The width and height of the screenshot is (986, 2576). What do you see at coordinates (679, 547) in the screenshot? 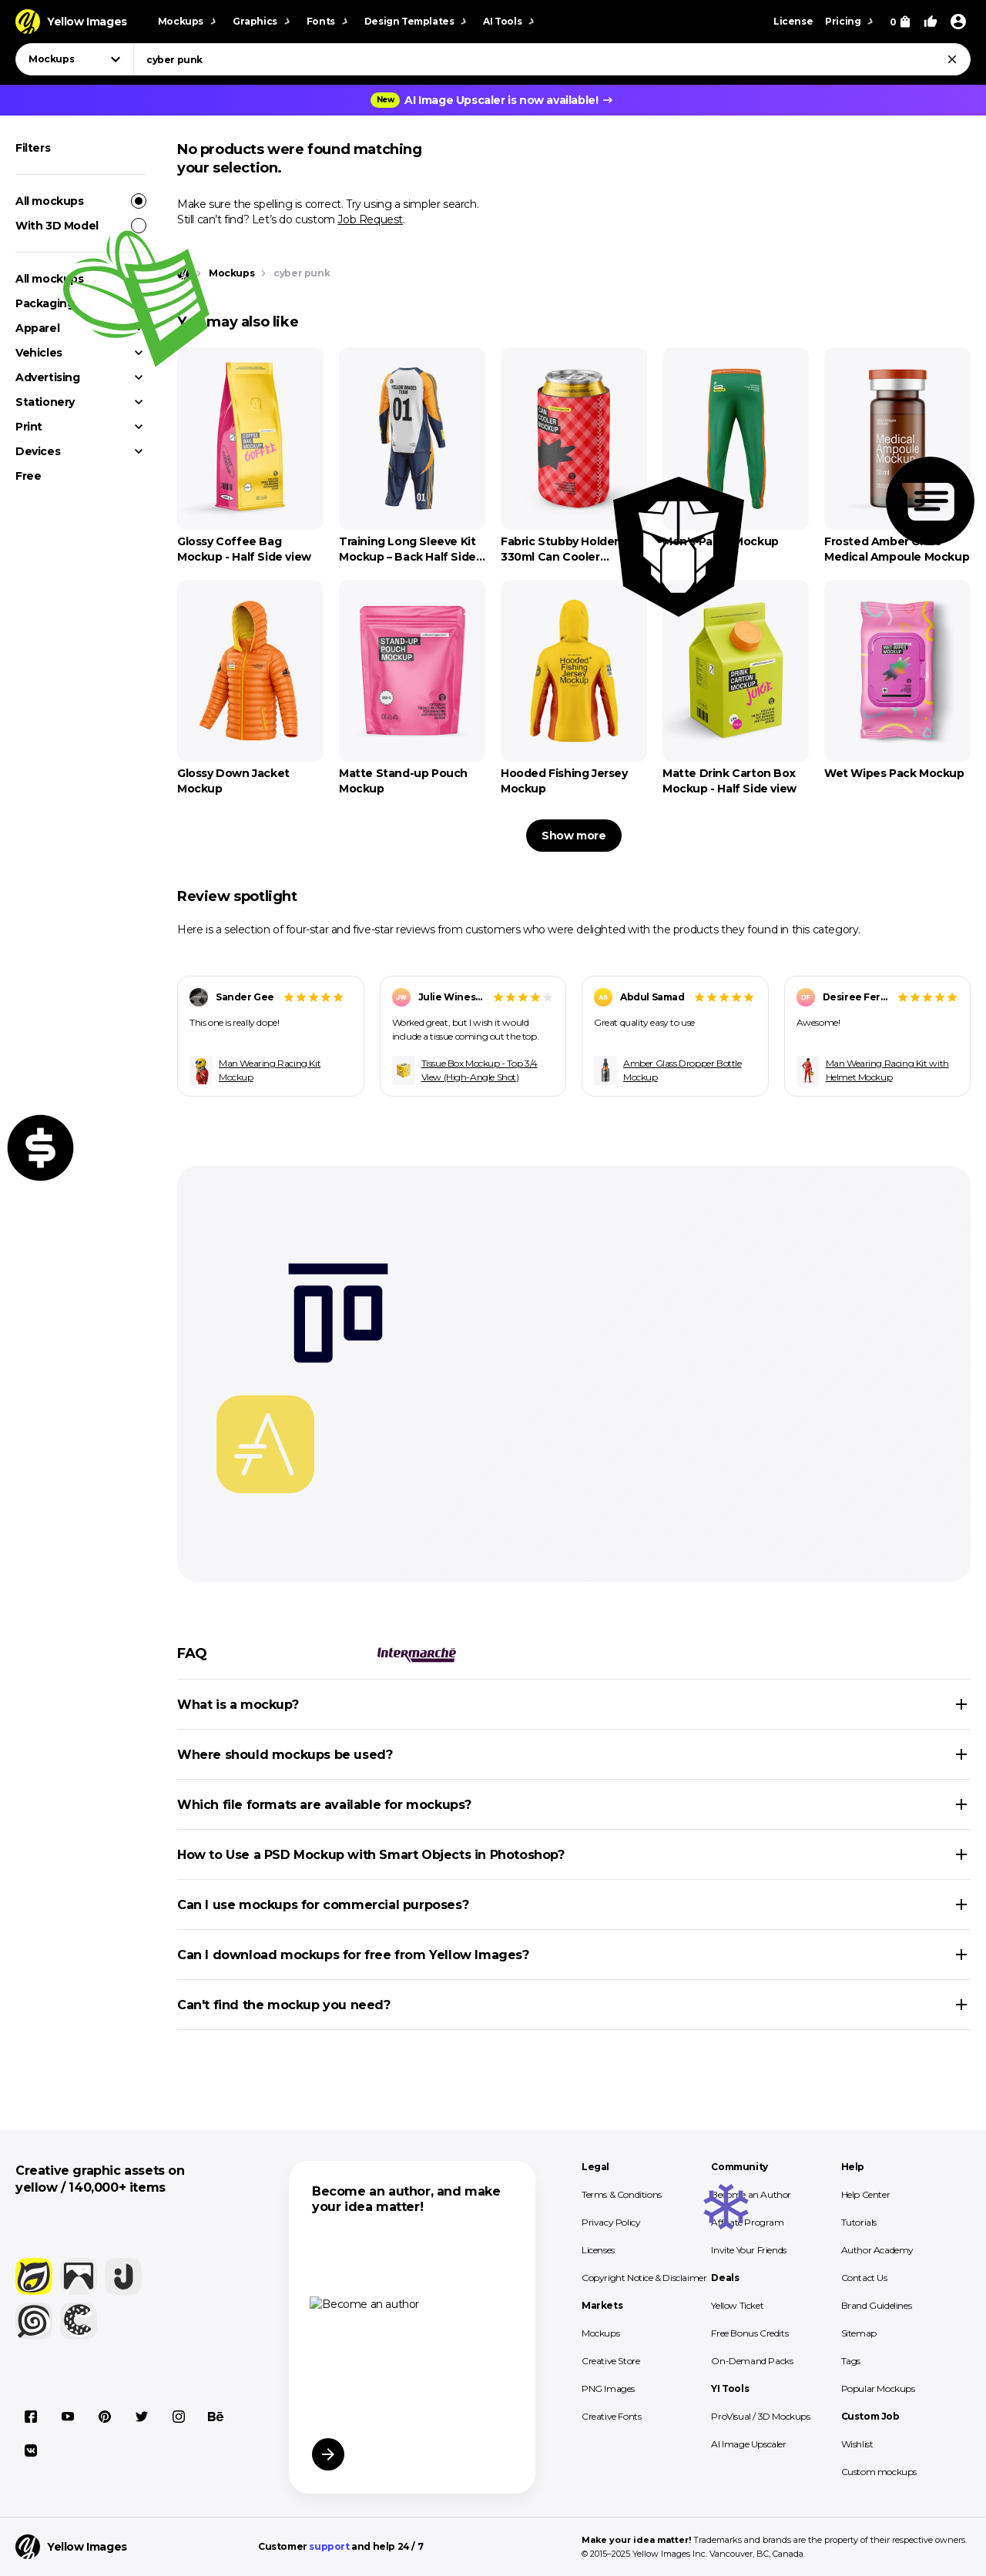
I see `primeng angular ui component library logo` at bounding box center [679, 547].